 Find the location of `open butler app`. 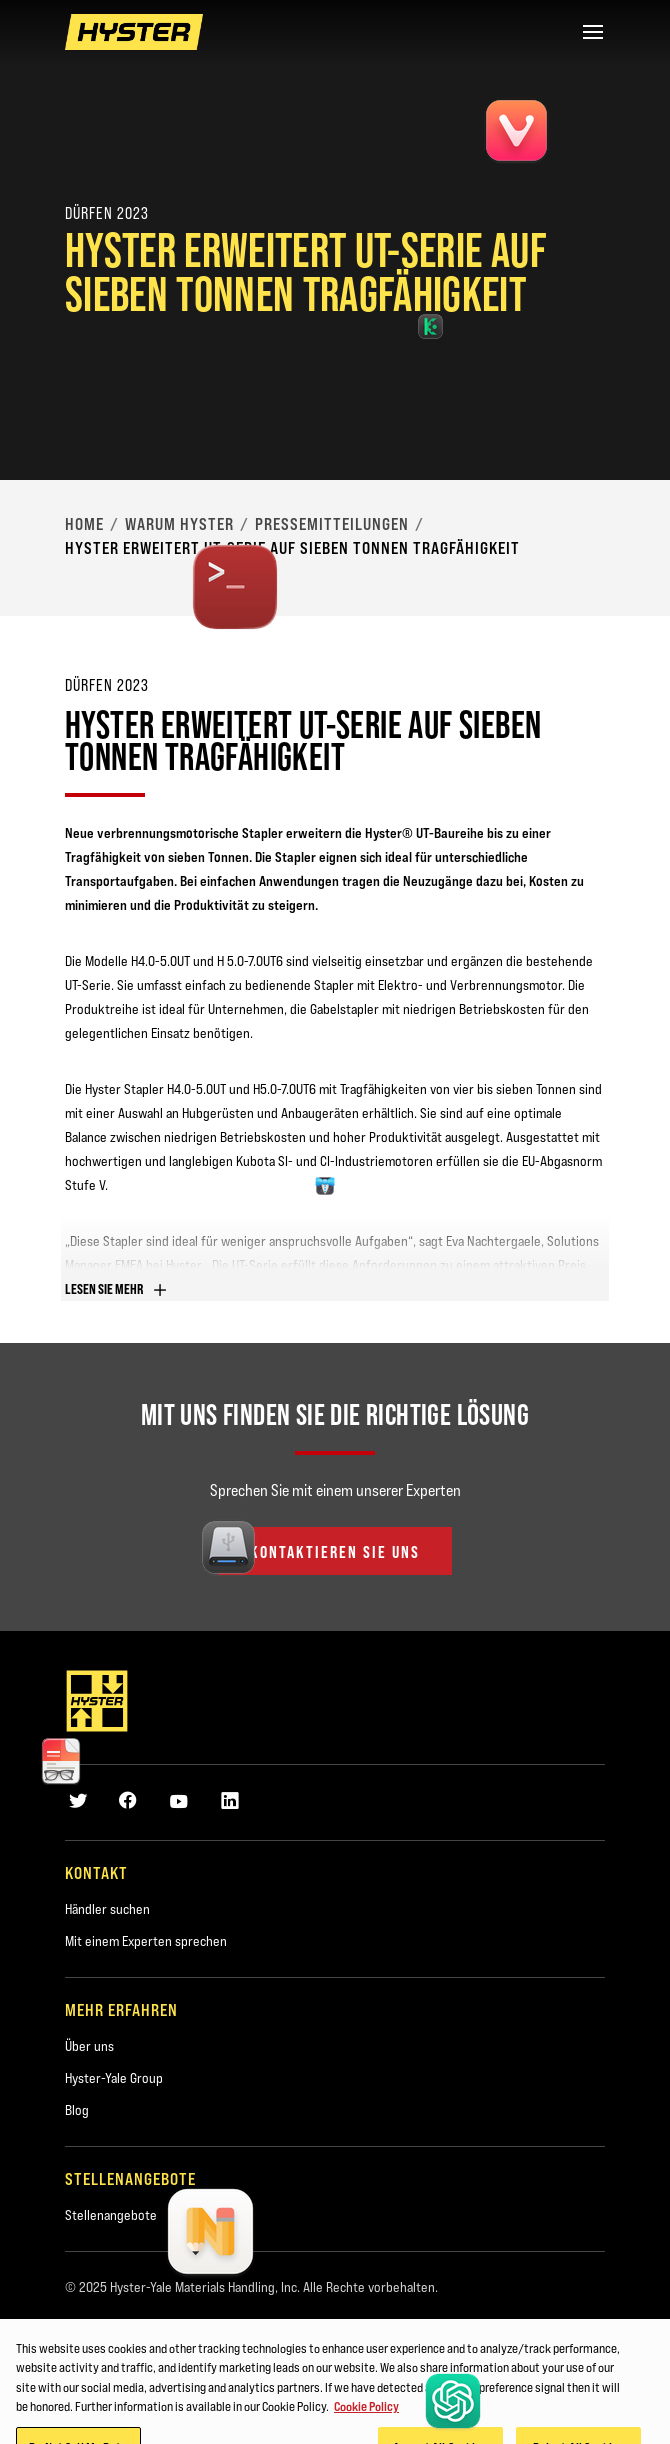

open butler app is located at coordinates (325, 1186).